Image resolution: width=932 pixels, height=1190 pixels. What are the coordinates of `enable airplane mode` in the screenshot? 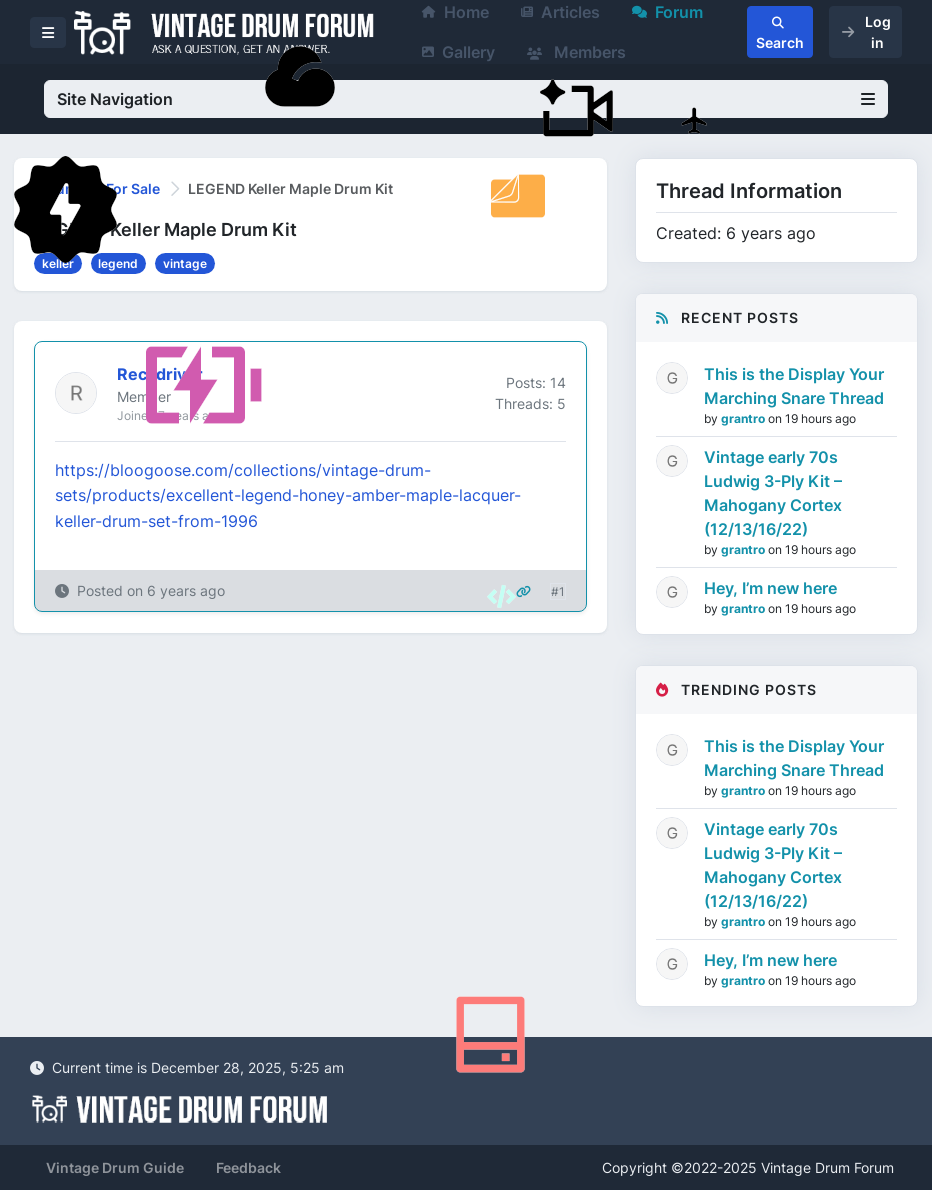 It's located at (693, 120).